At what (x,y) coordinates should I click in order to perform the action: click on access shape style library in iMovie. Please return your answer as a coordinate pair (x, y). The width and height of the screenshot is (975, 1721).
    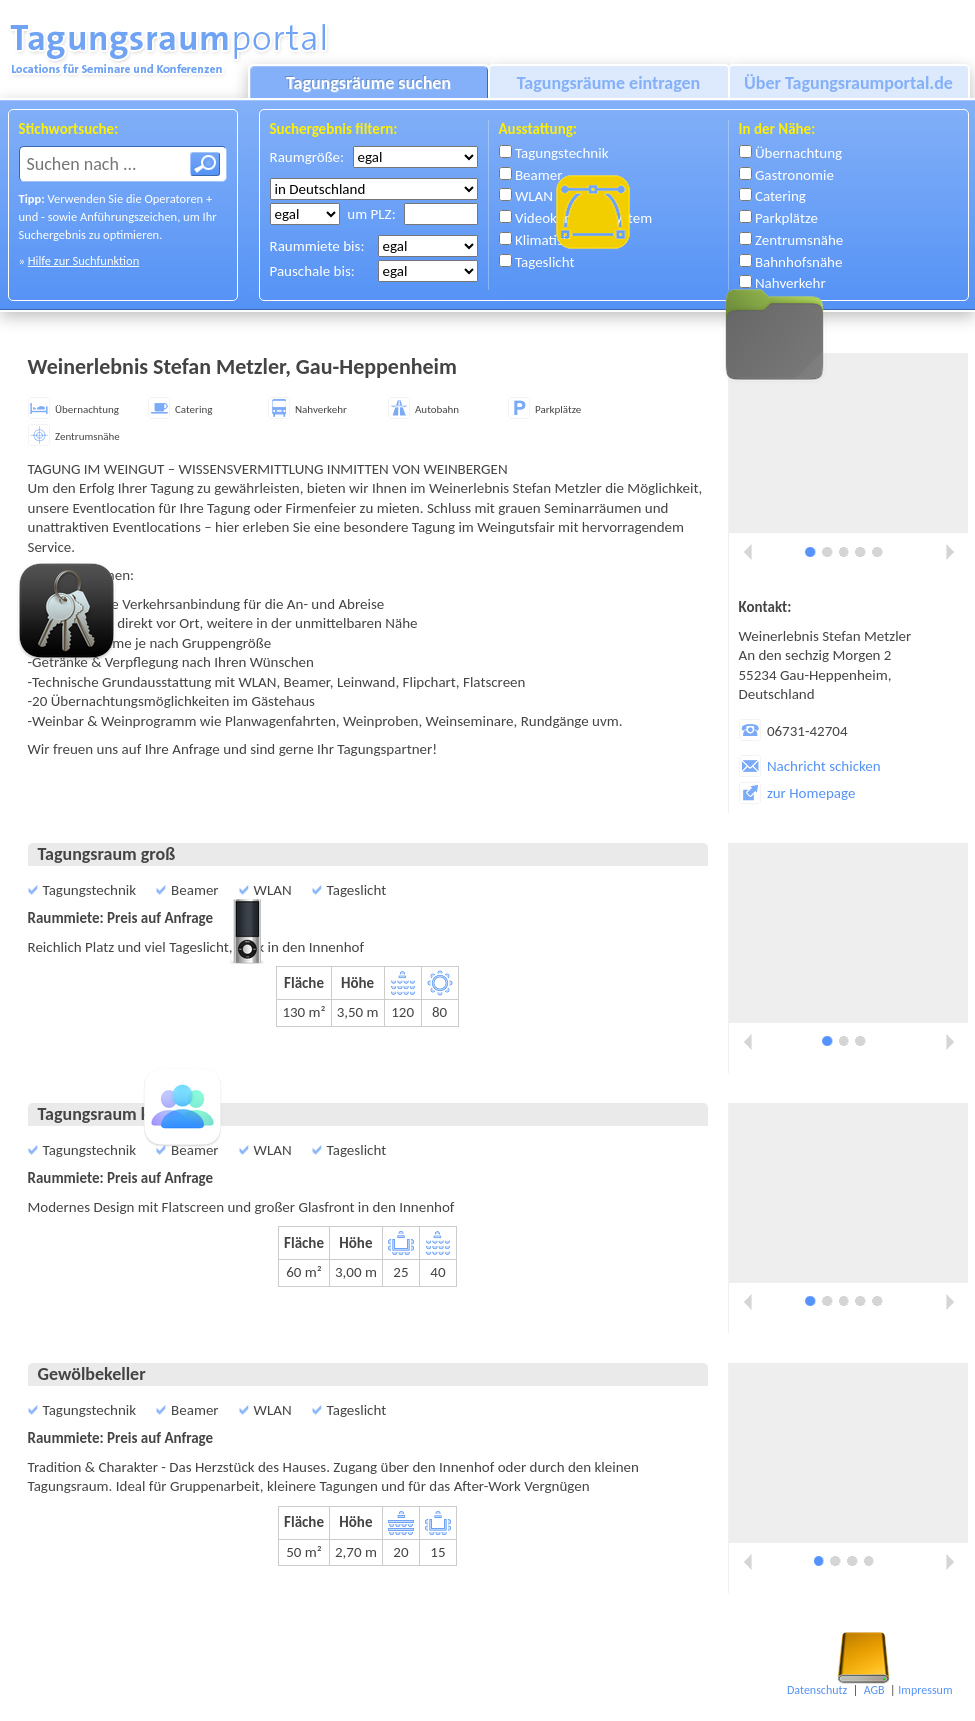
    Looking at the image, I should click on (593, 212).